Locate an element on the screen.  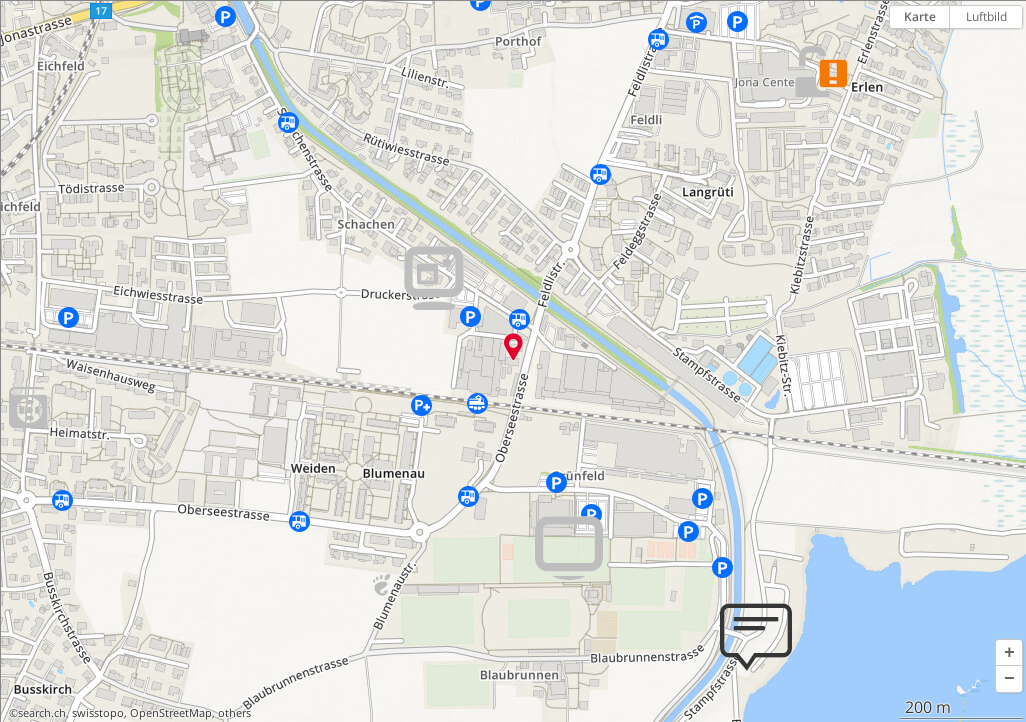
access help and support documentation is located at coordinates (29, 407).